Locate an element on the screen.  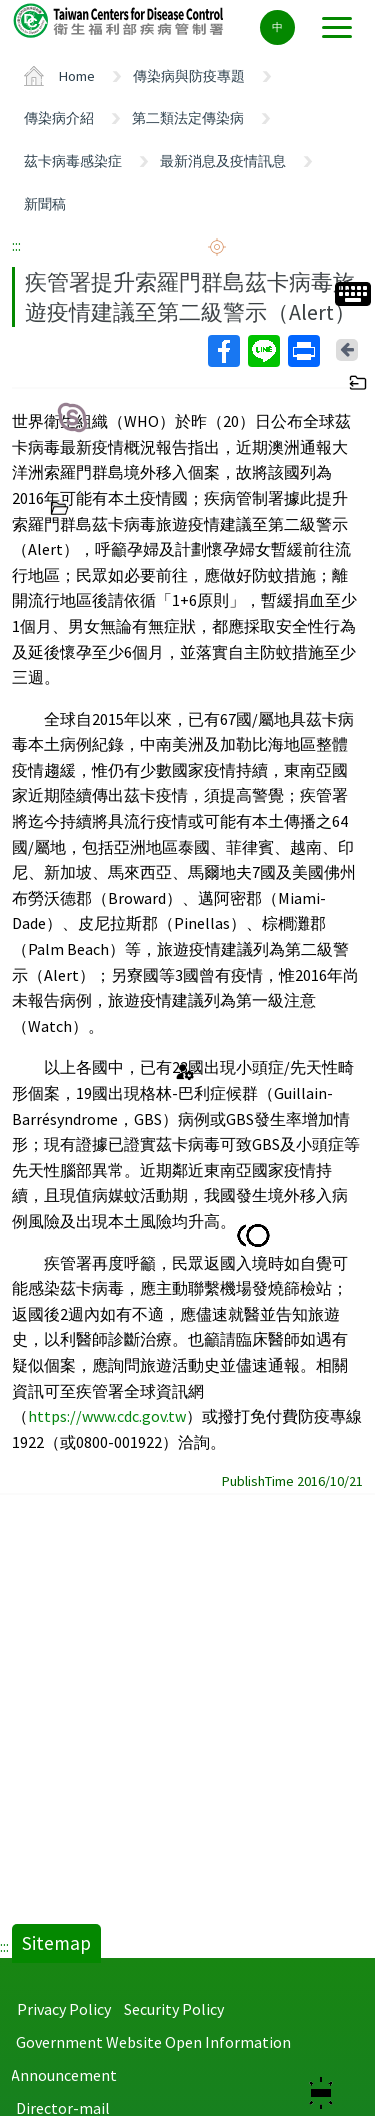
adjust screen brightness settings is located at coordinates (321, 2093).